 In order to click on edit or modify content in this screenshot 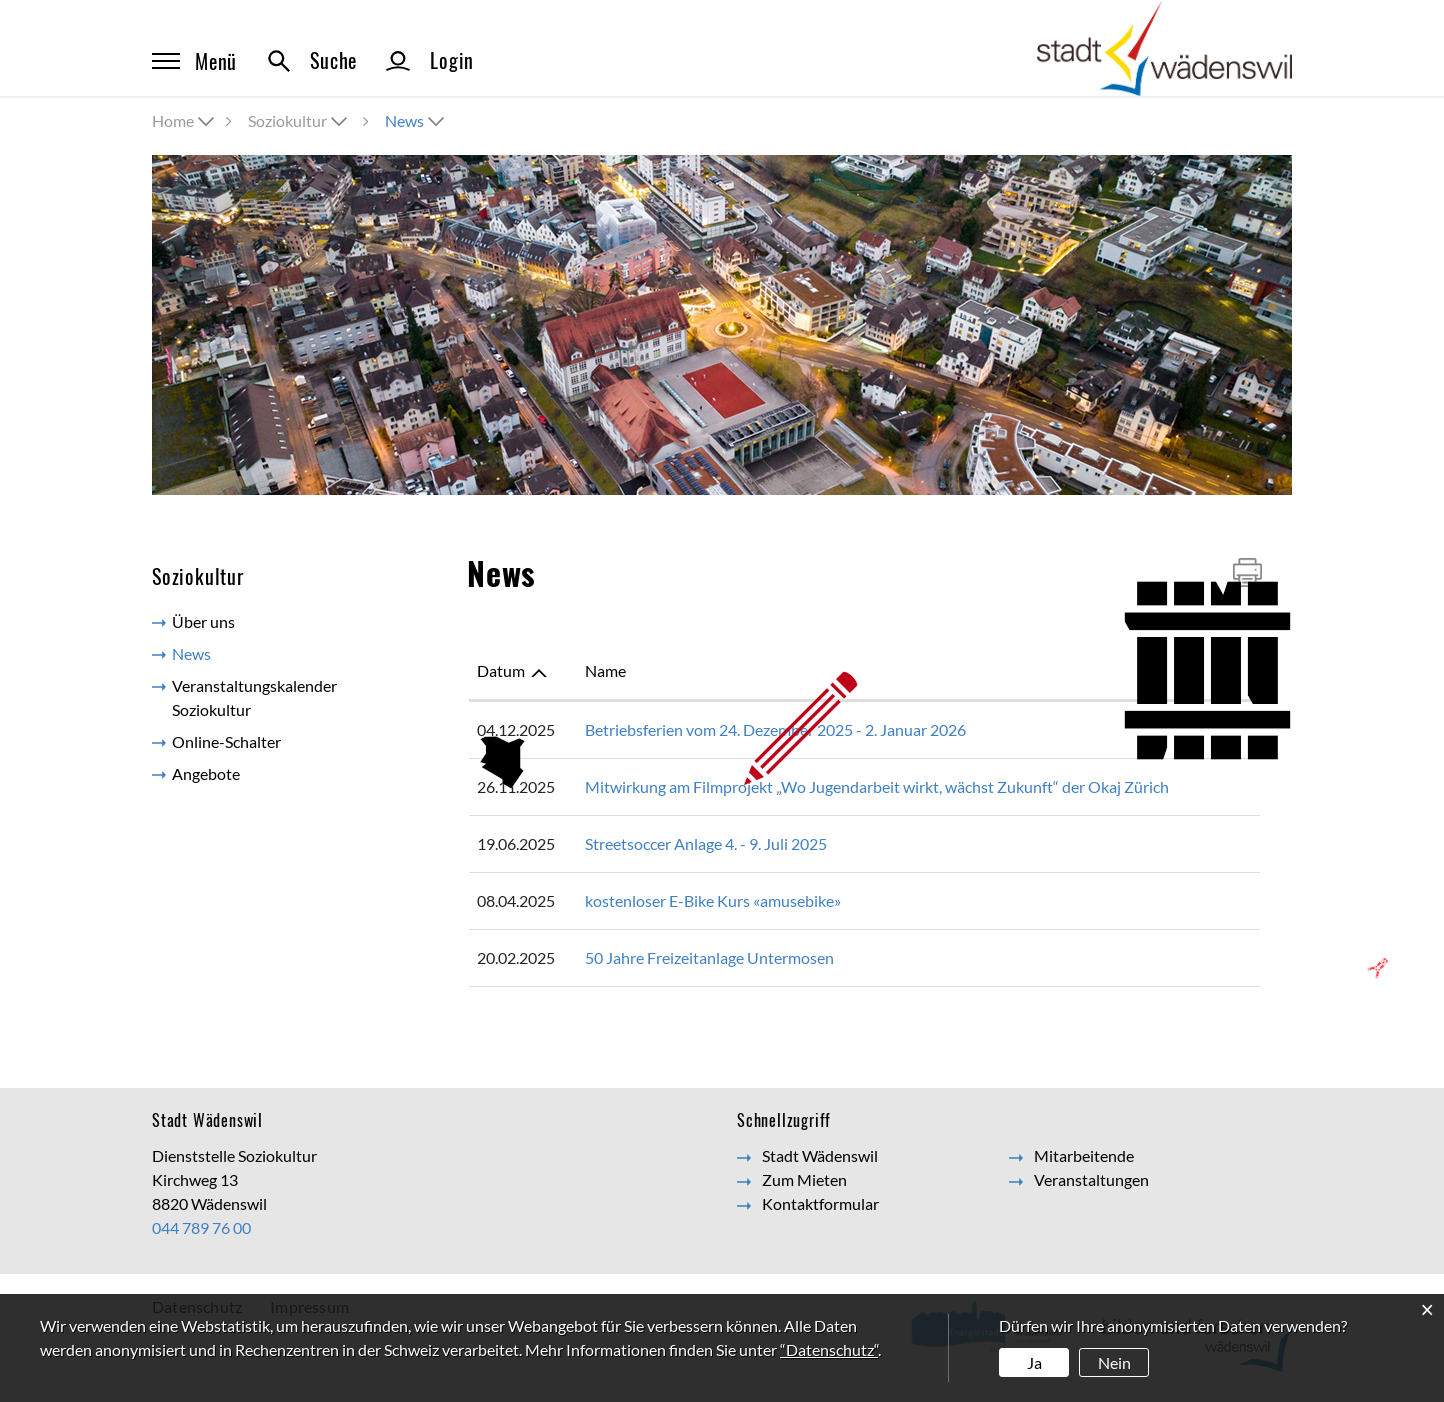, I will do `click(800, 728)`.